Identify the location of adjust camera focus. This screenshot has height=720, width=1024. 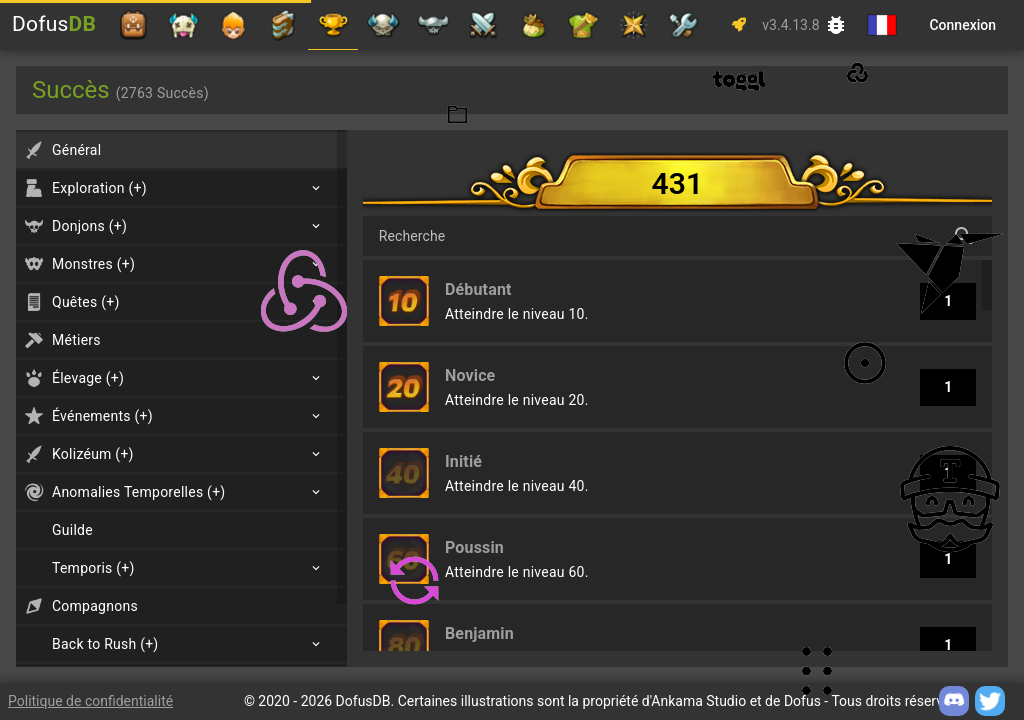
(865, 363).